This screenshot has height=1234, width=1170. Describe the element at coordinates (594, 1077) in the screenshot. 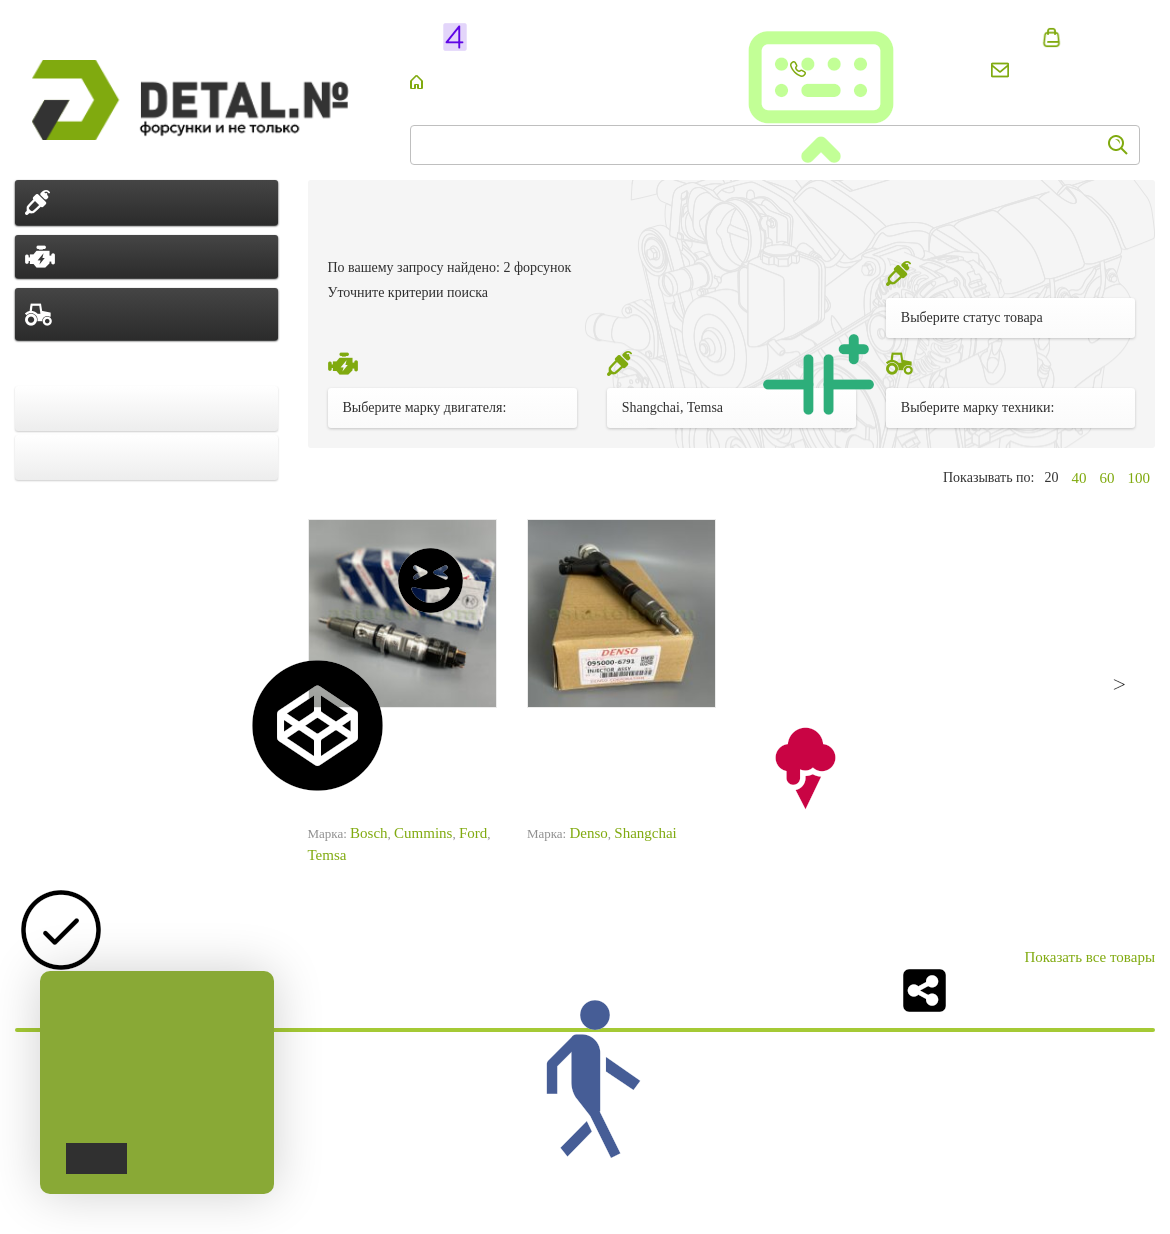

I see `get walking directions` at that location.